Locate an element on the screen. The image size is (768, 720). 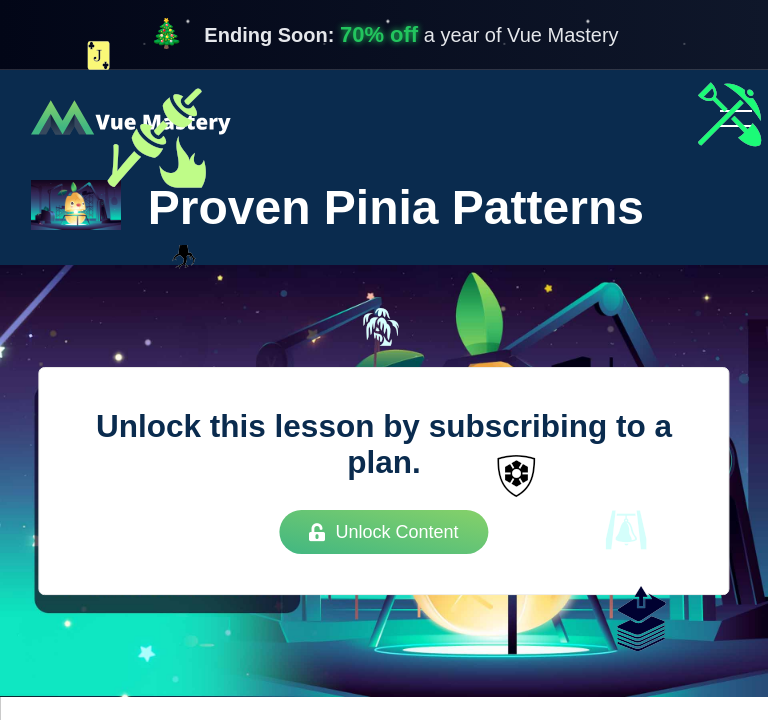
carillon or bell tower instrument is located at coordinates (626, 530).